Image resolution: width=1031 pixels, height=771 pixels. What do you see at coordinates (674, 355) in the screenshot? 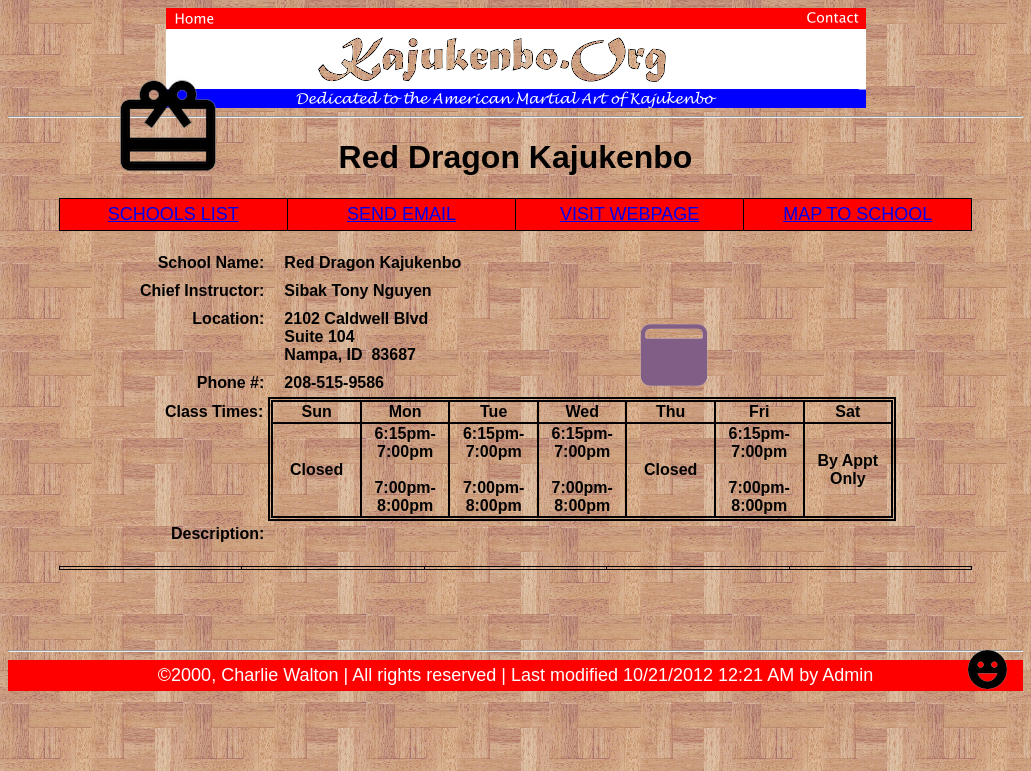
I see `open browser or web view` at bounding box center [674, 355].